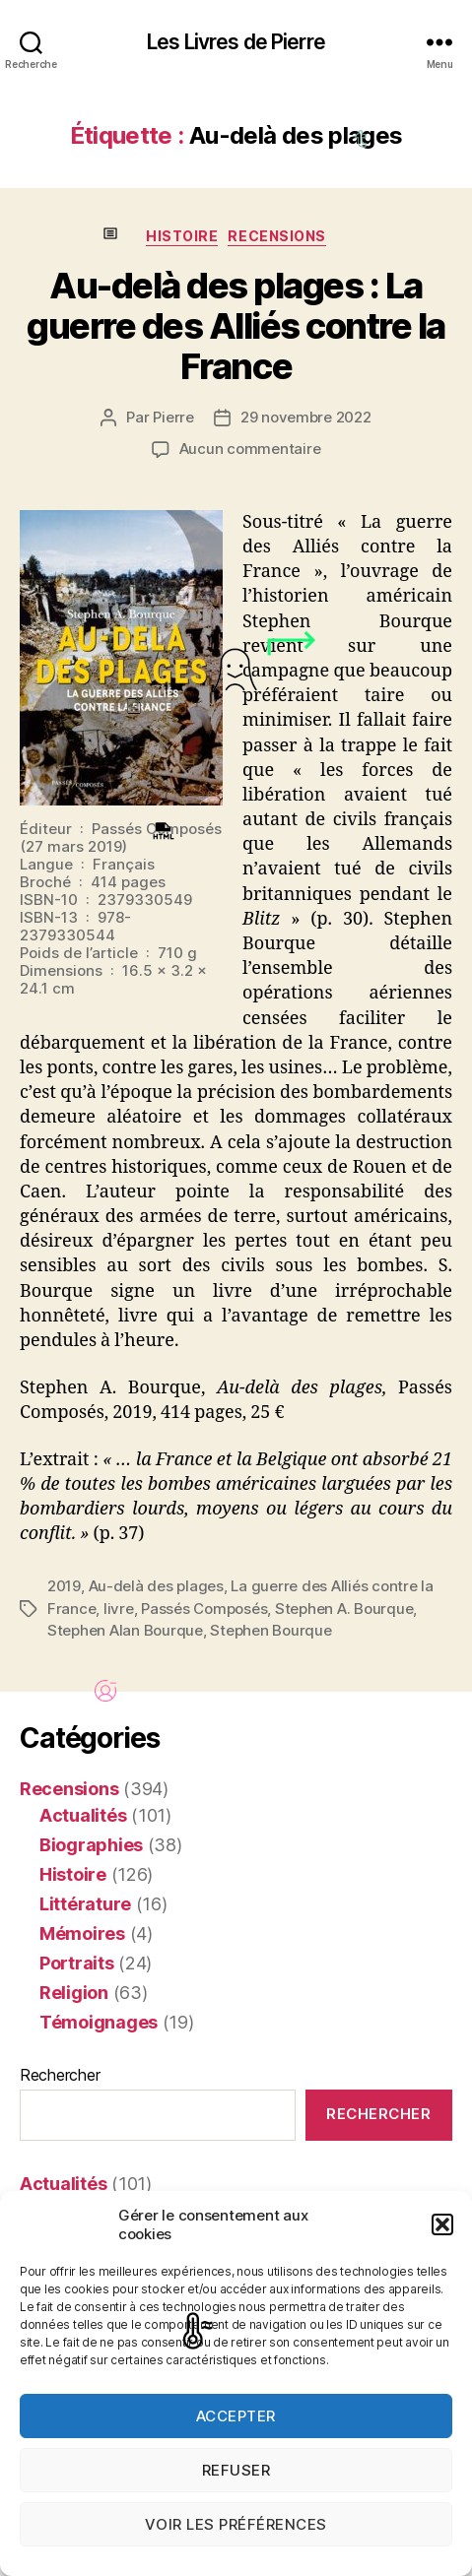  Describe the element at coordinates (361, 139) in the screenshot. I see `open Tumblr app` at that location.